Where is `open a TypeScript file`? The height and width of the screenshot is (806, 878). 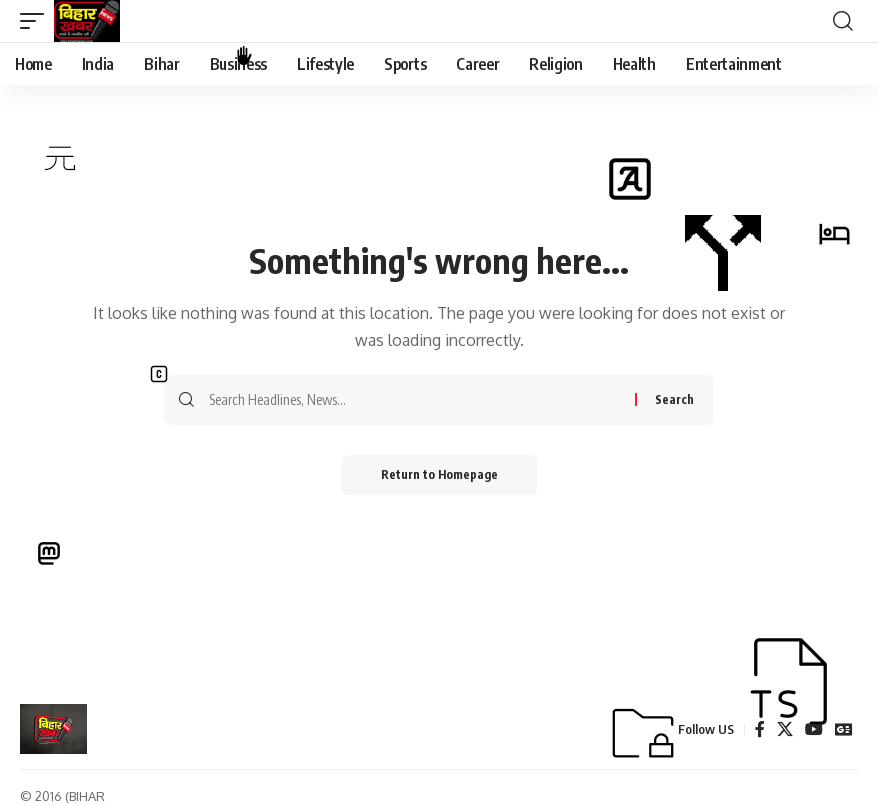
open a TypeScript file is located at coordinates (790, 681).